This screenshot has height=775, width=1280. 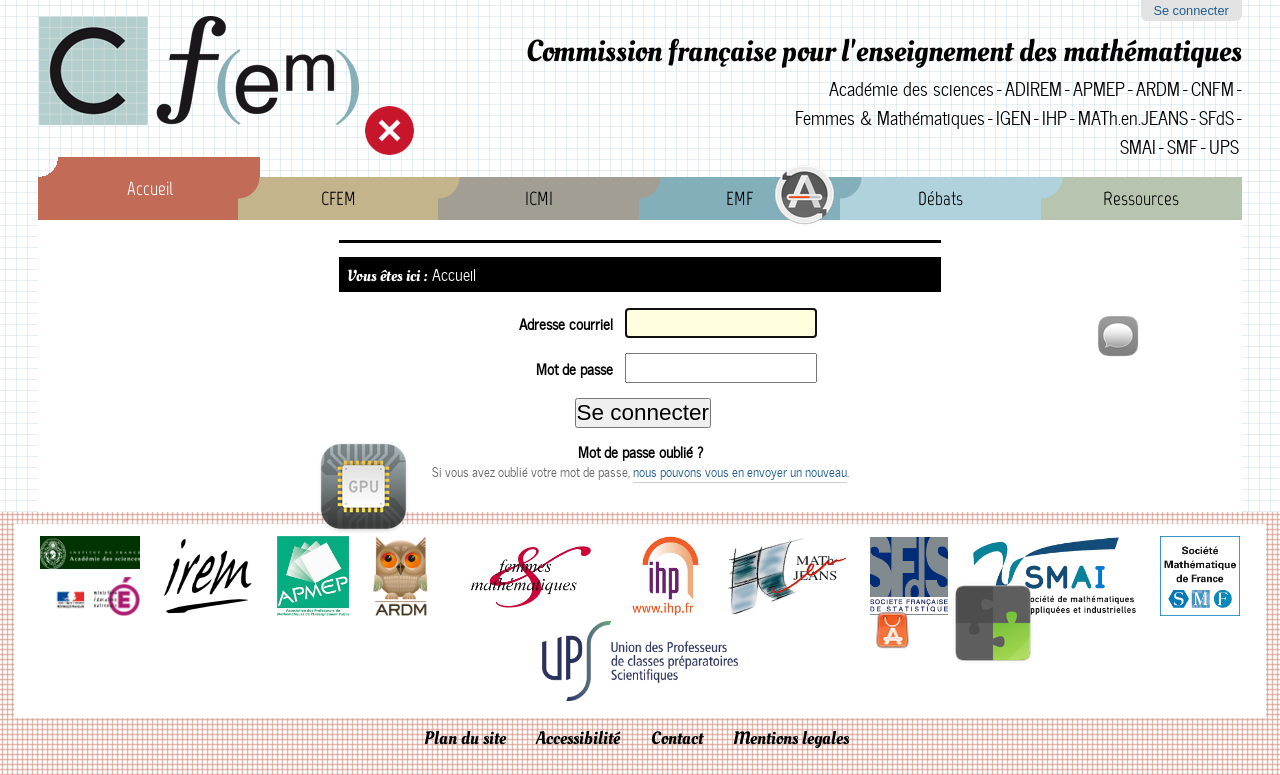 I want to click on open the messages app, so click(x=1118, y=336).